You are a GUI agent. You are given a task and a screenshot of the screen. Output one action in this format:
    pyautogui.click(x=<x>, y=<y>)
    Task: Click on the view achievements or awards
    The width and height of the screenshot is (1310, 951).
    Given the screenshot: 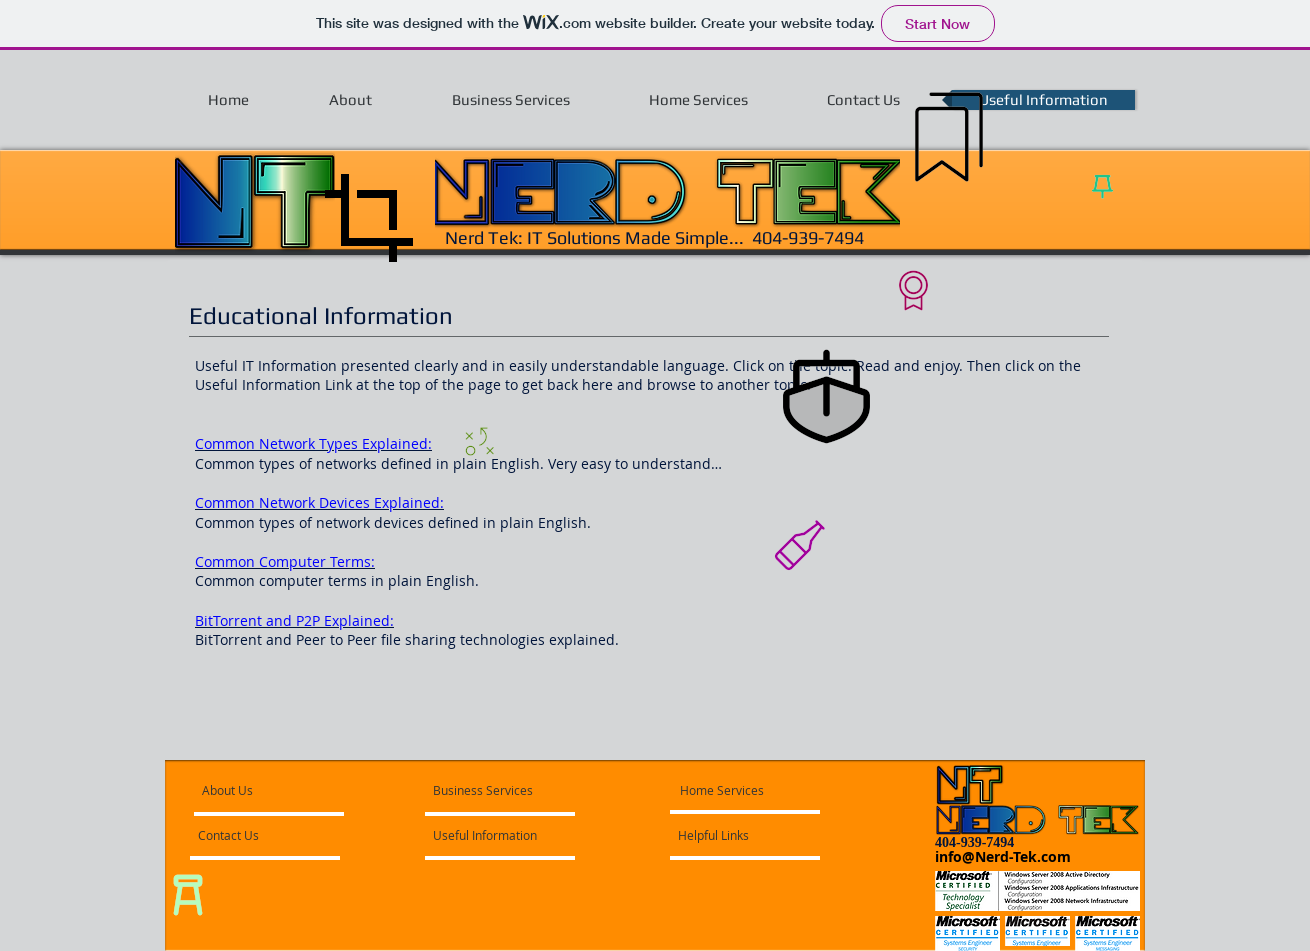 What is the action you would take?
    pyautogui.click(x=913, y=290)
    